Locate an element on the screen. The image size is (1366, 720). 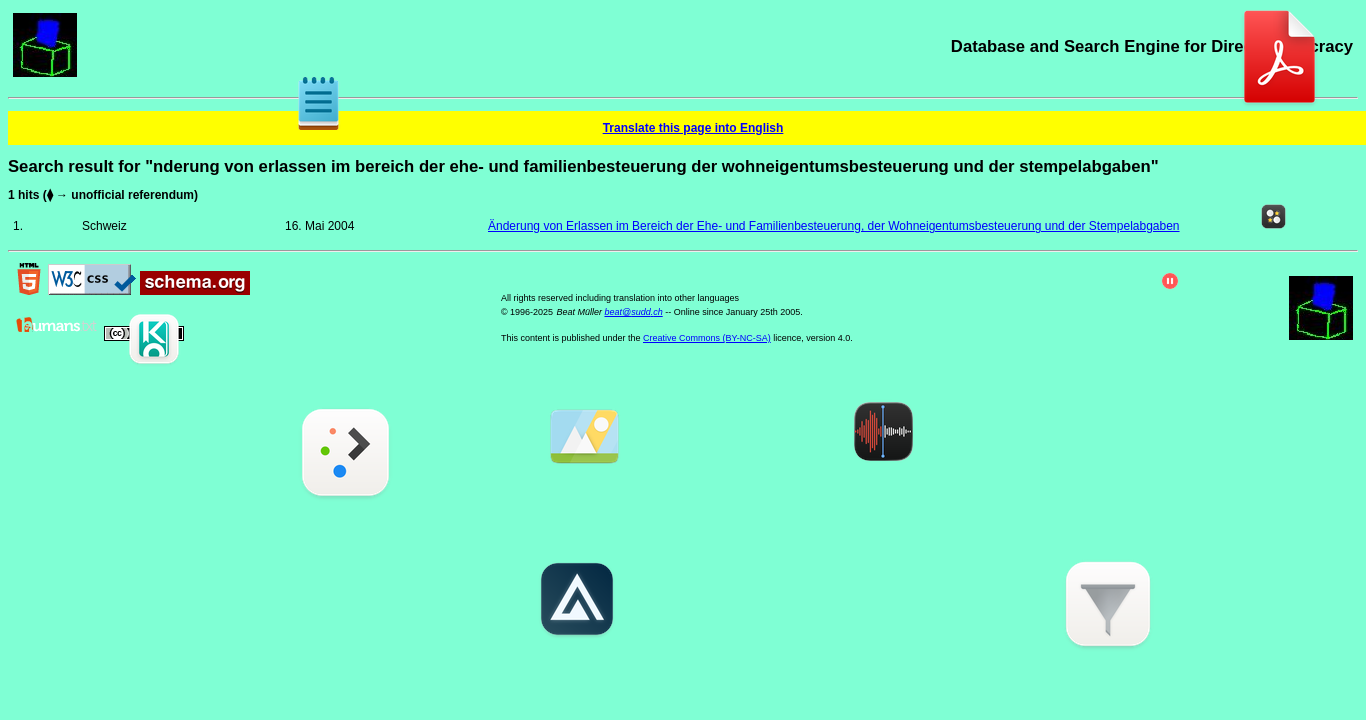
launch iagno reversi board game is located at coordinates (1273, 216).